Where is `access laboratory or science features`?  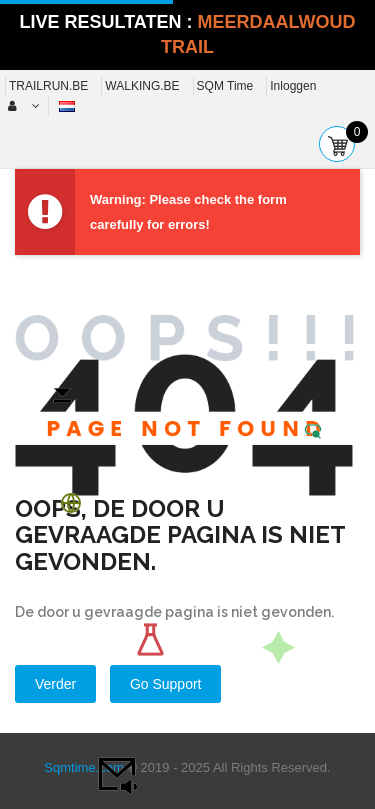
access laboratory or science features is located at coordinates (150, 639).